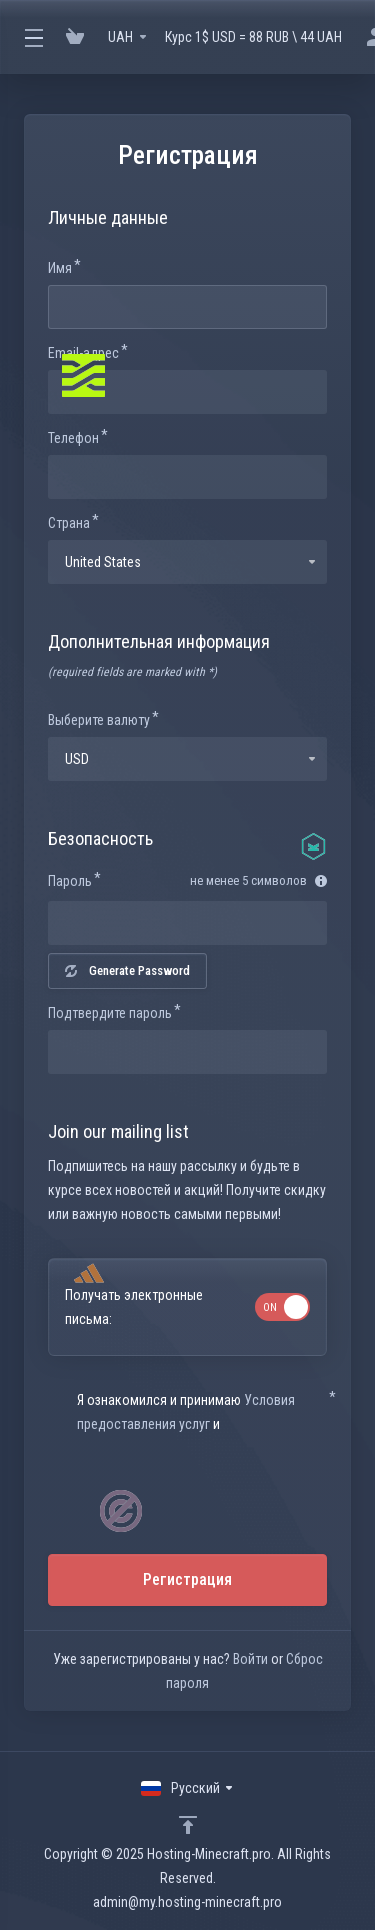  I want to click on adidas brand logo, so click(89, 1273).